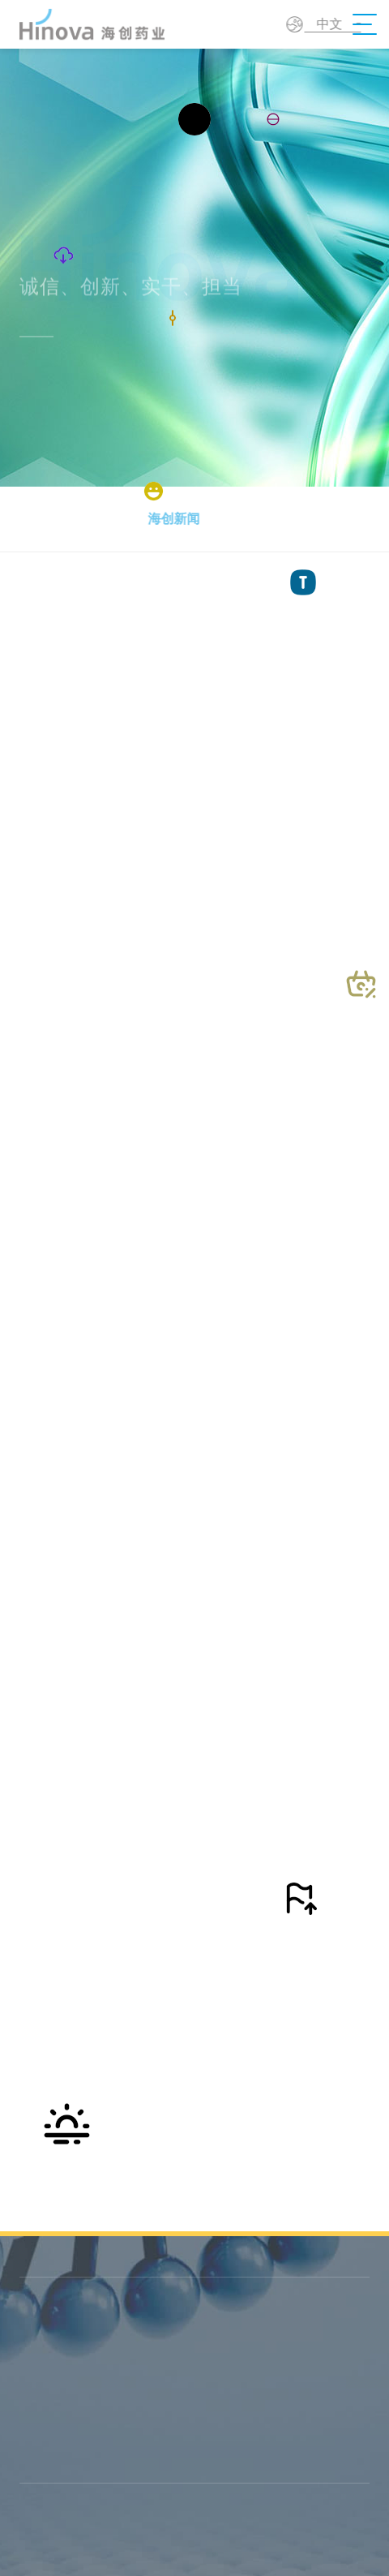  What do you see at coordinates (63, 254) in the screenshot?
I see `download file from cloud storage` at bounding box center [63, 254].